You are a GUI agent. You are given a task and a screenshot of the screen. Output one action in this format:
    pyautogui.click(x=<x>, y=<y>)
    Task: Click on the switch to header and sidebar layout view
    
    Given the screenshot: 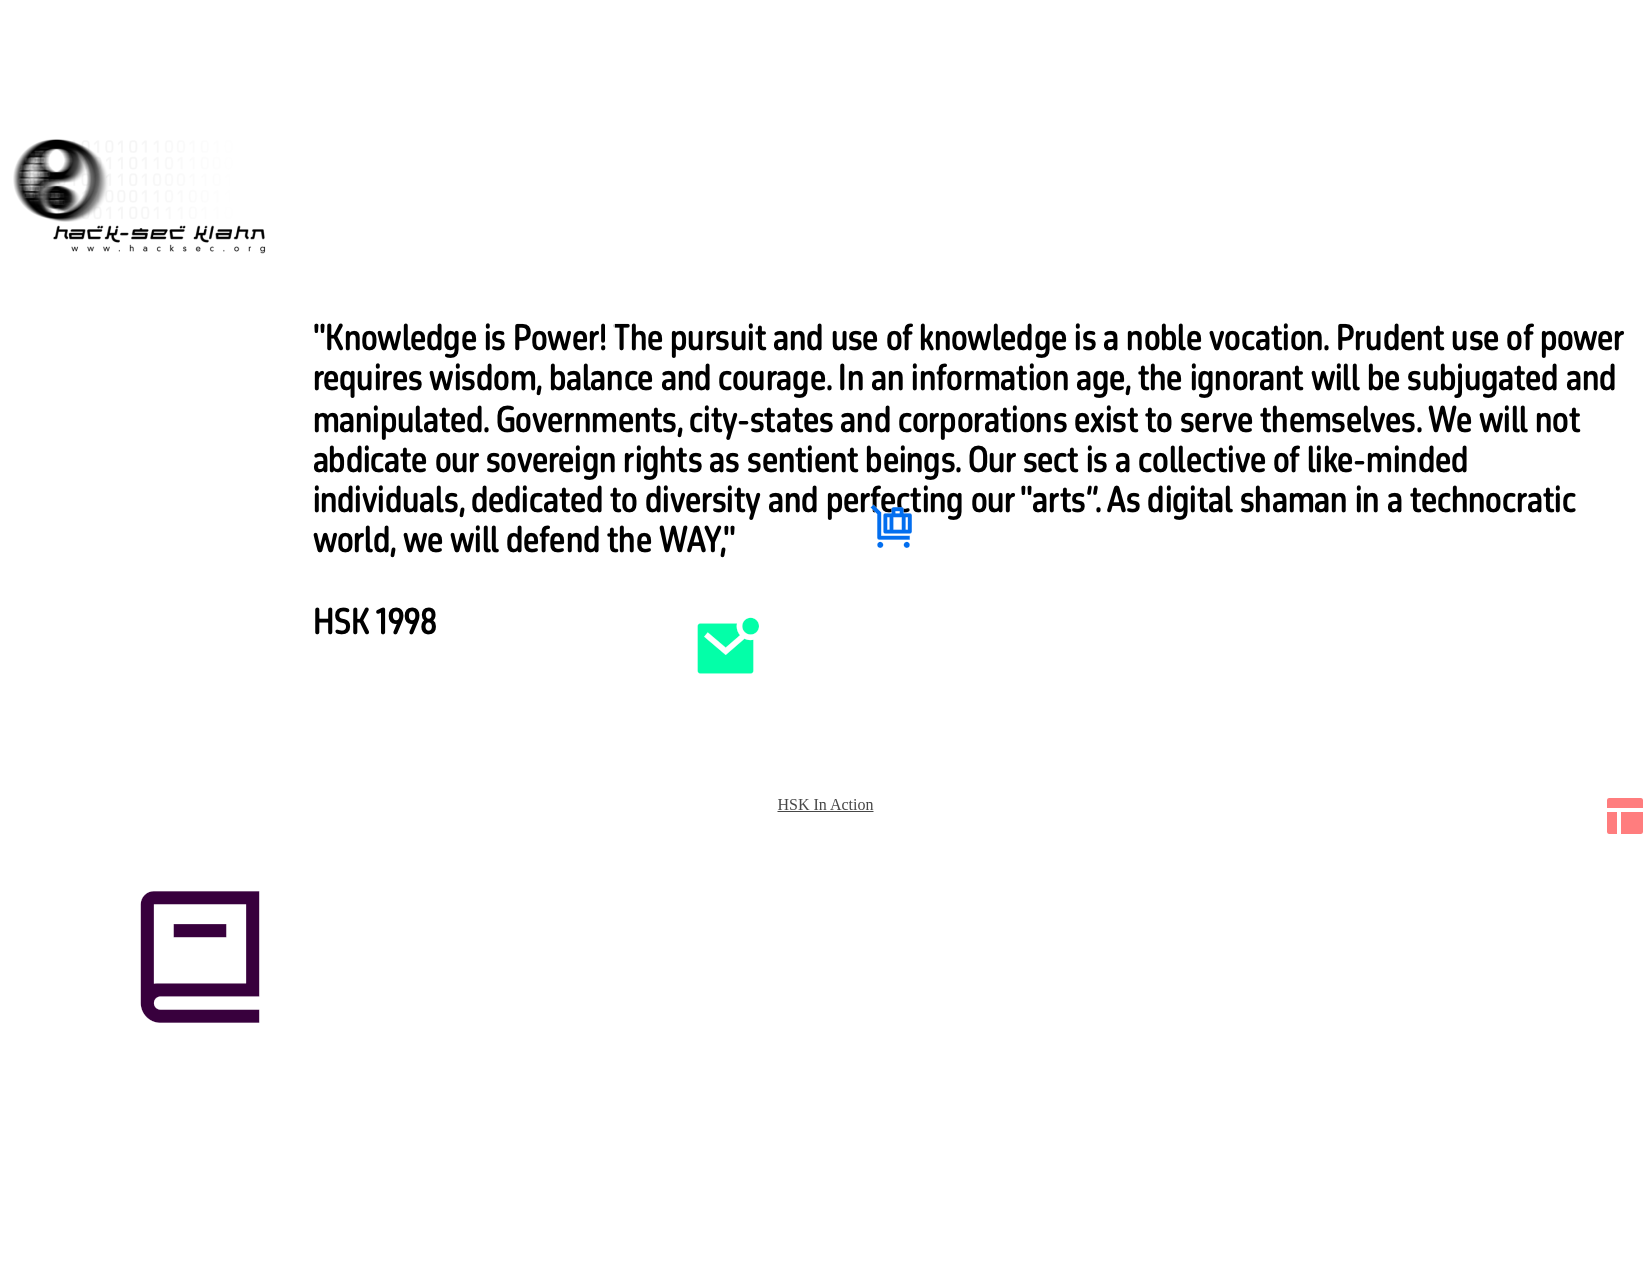 What is the action you would take?
    pyautogui.click(x=1625, y=816)
    